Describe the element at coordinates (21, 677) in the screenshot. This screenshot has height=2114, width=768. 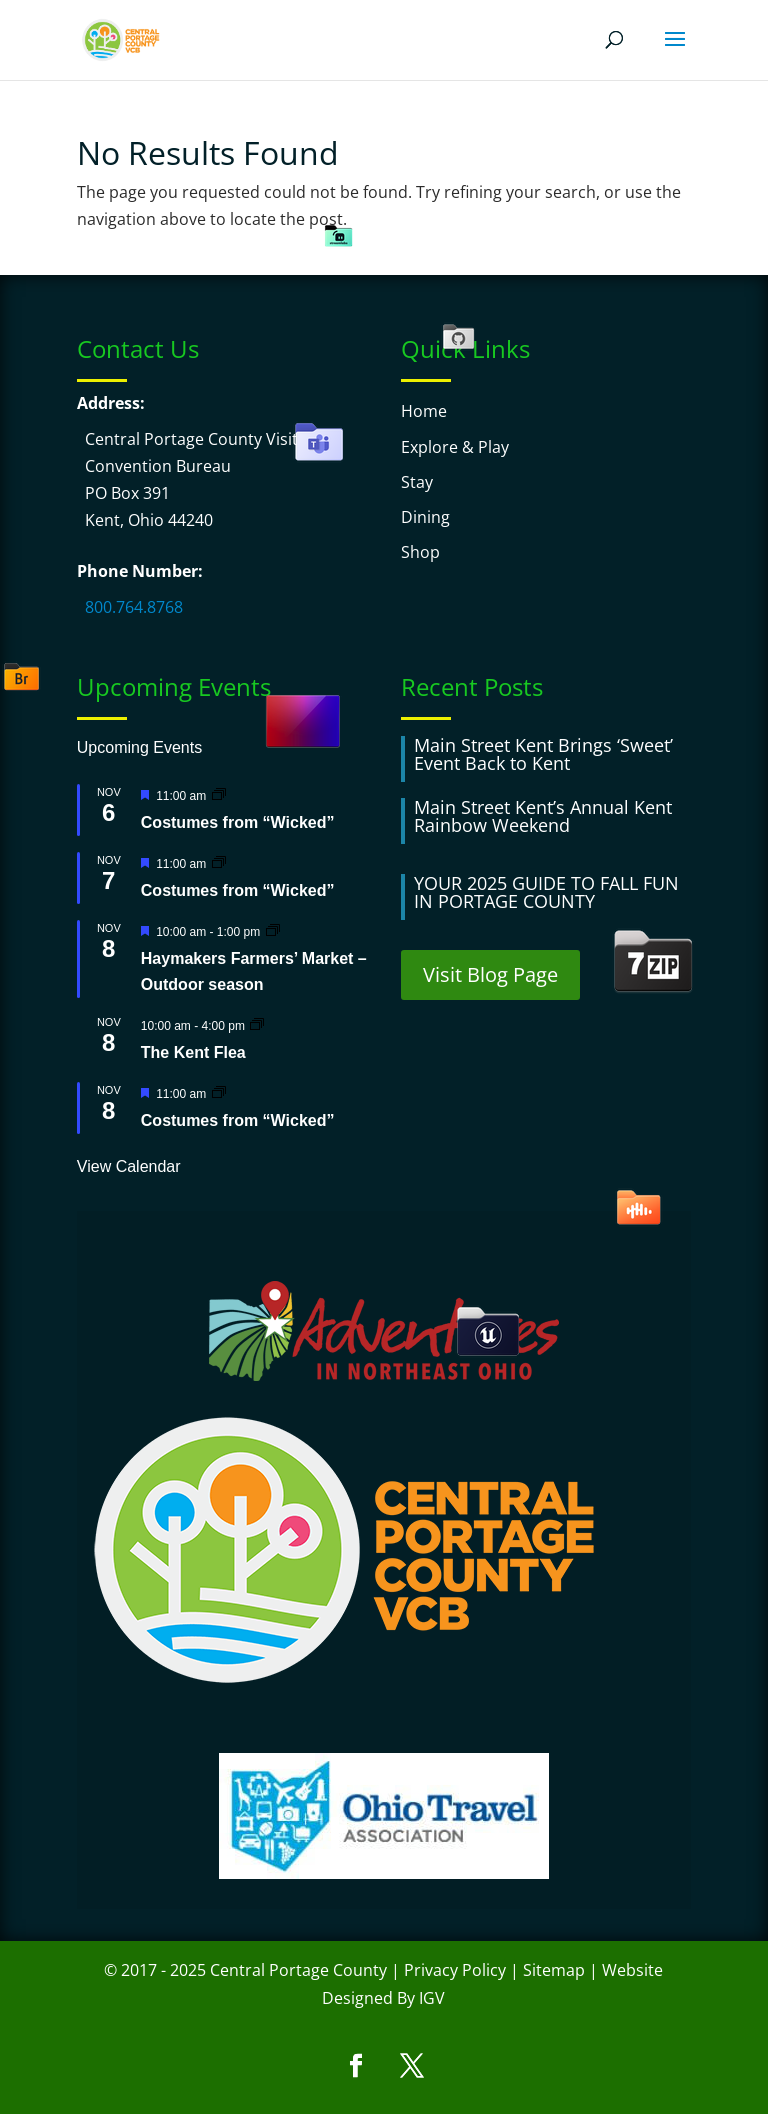
I see `open Adobe Bridge project folder` at that location.